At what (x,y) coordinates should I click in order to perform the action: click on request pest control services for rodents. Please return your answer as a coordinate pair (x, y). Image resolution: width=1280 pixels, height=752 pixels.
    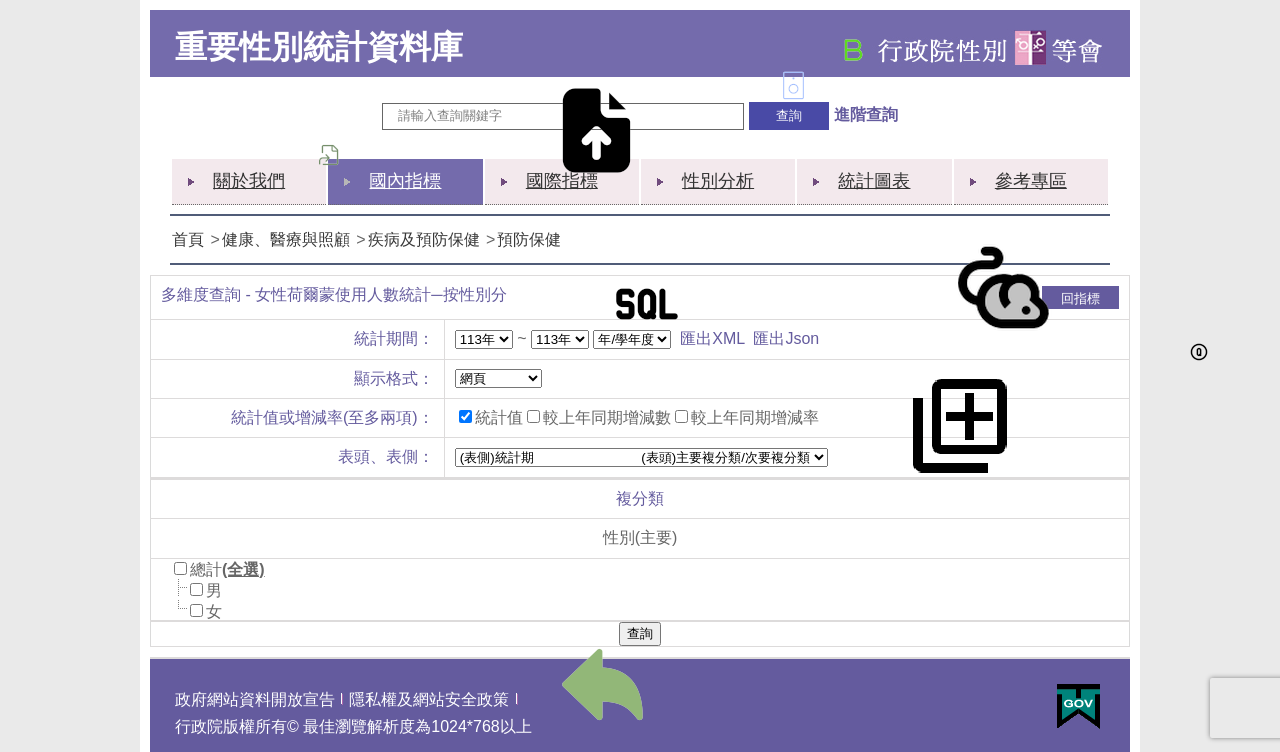
    Looking at the image, I should click on (1003, 287).